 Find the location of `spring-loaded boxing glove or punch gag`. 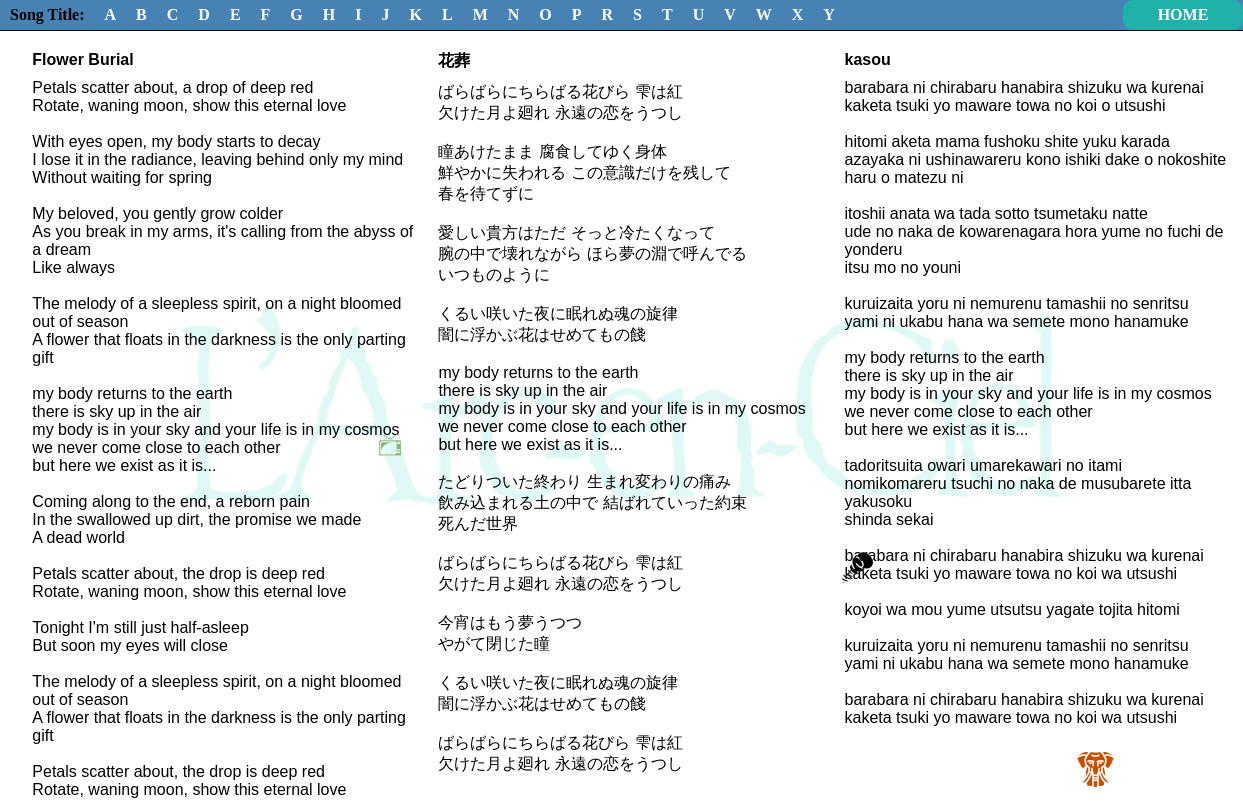

spring-loaded boxing glove or punch gag is located at coordinates (857, 567).